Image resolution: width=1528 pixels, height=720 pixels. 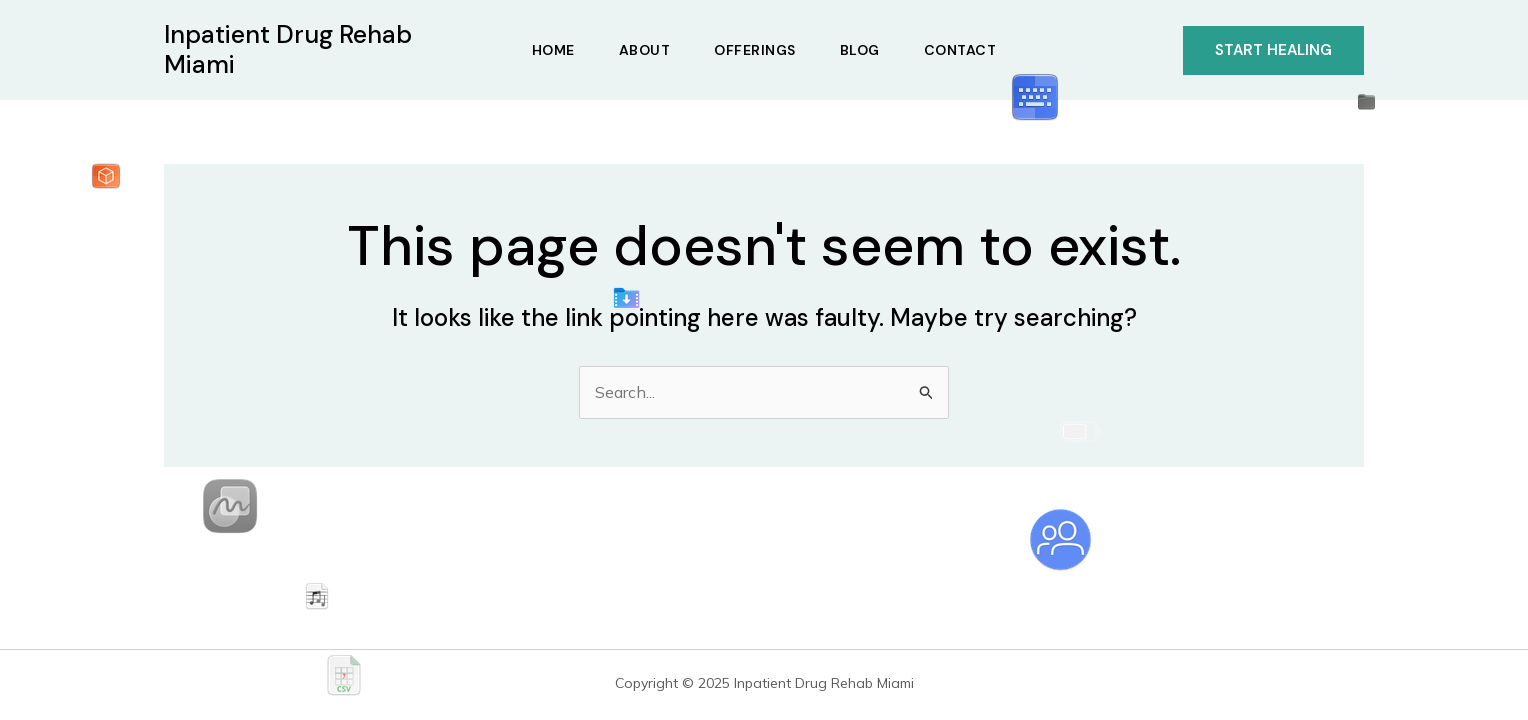 What do you see at coordinates (626, 298) in the screenshot?
I see `open folder containing downloaded videos` at bounding box center [626, 298].